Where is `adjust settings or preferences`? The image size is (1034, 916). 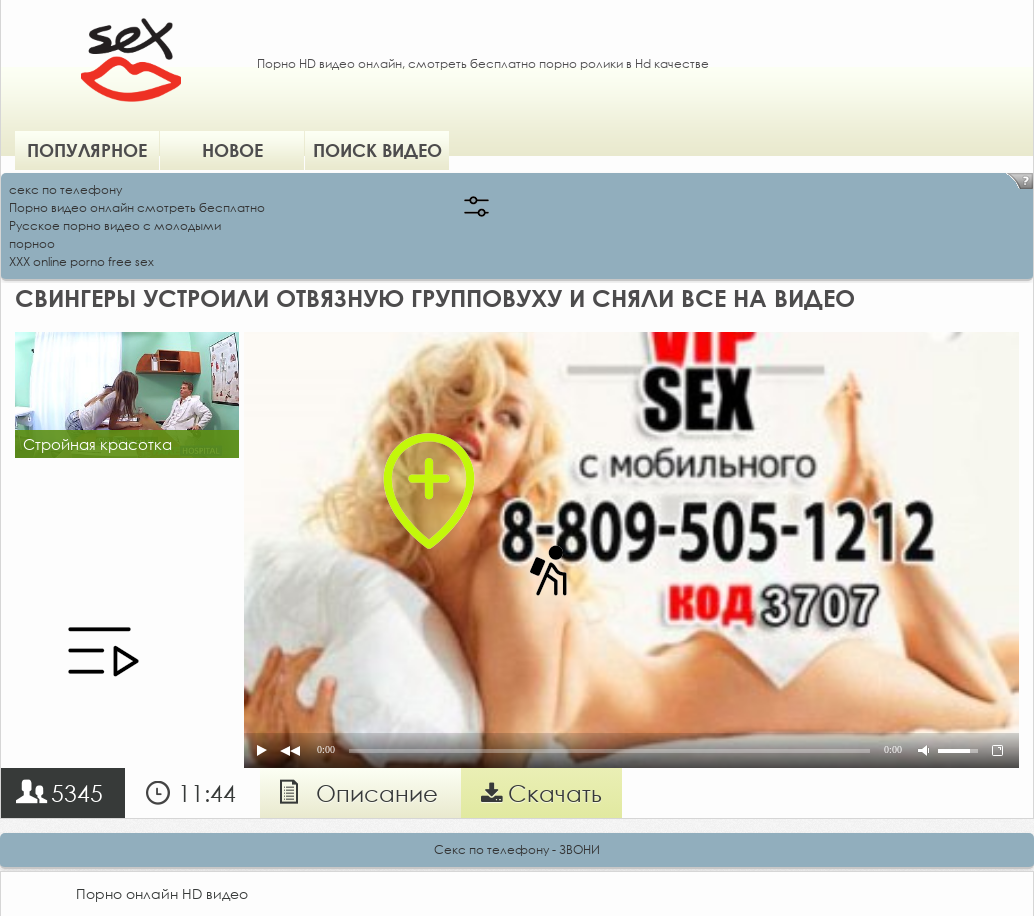
adjust settings or preferences is located at coordinates (476, 206).